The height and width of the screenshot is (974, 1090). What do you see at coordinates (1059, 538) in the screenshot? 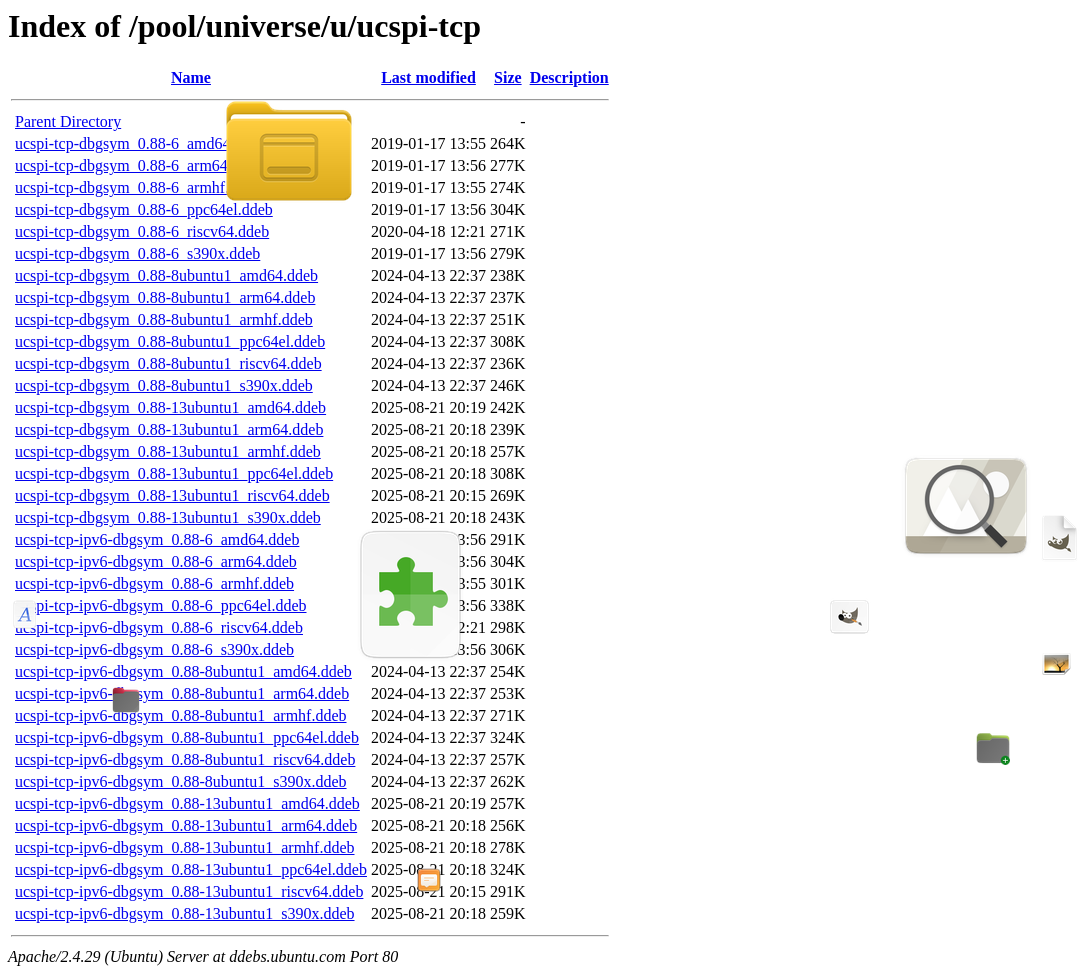
I see `open a compressed GIMP project file` at bounding box center [1059, 538].